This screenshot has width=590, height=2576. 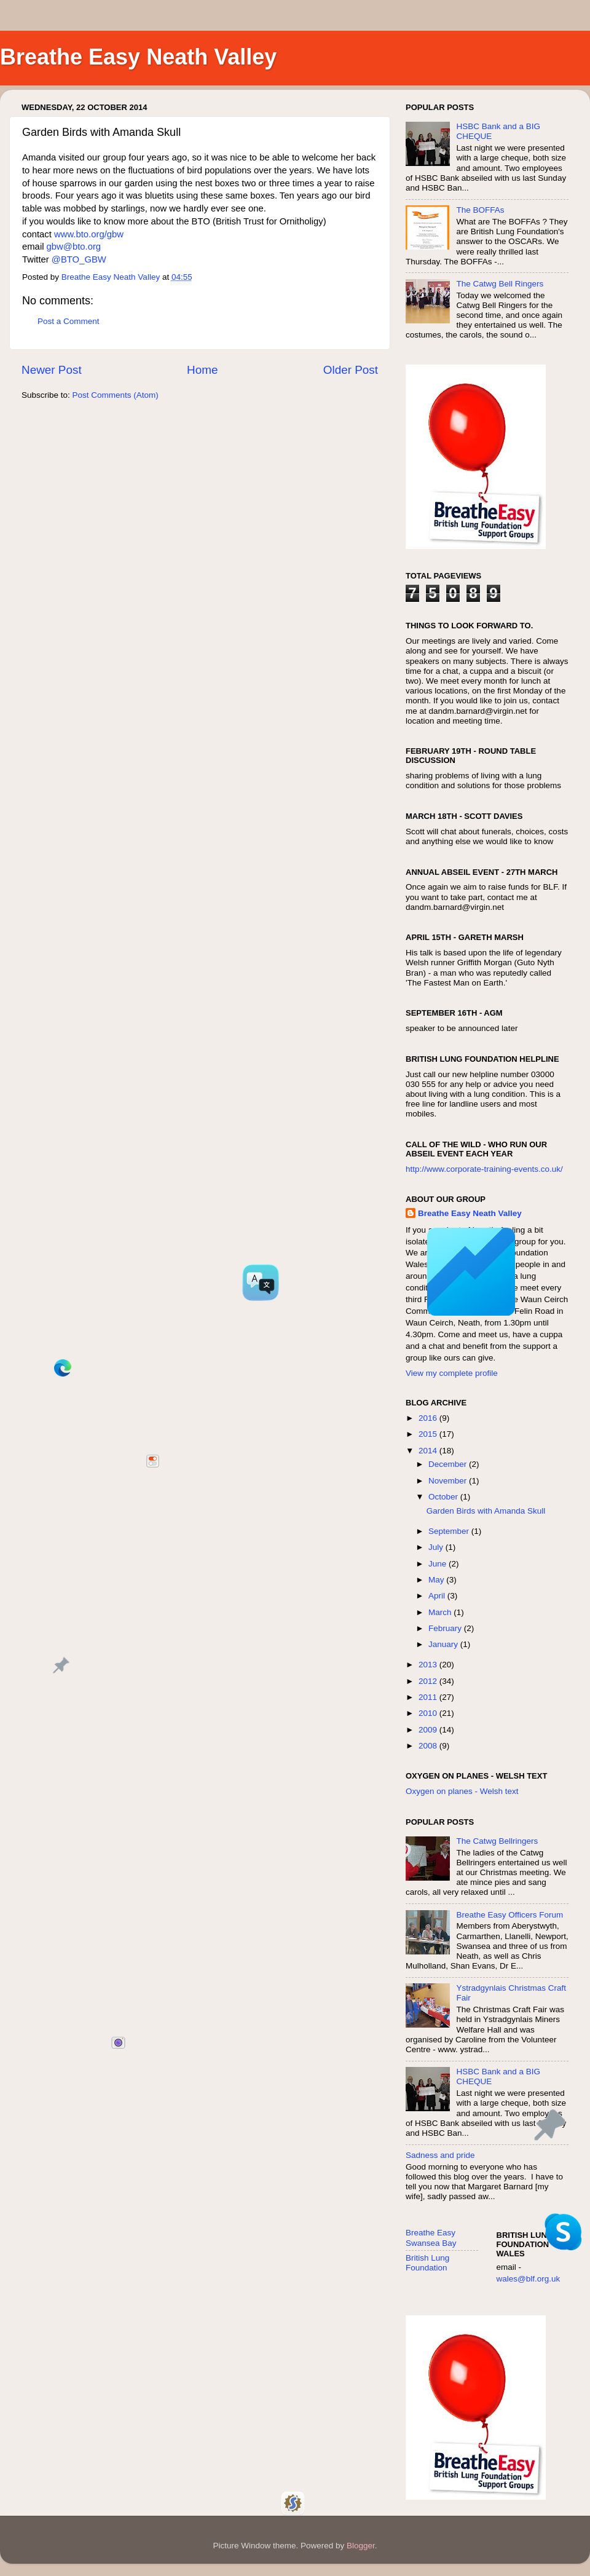 What do you see at coordinates (563, 2232) in the screenshot?
I see `open skype app` at bounding box center [563, 2232].